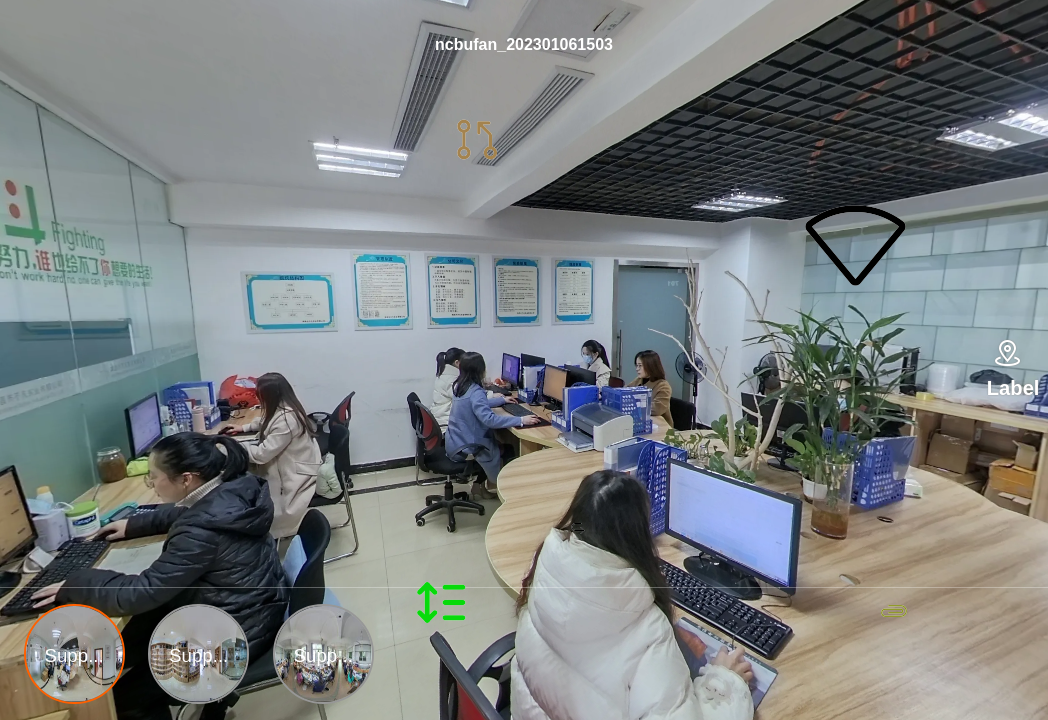  I want to click on redo last action, so click(578, 528).